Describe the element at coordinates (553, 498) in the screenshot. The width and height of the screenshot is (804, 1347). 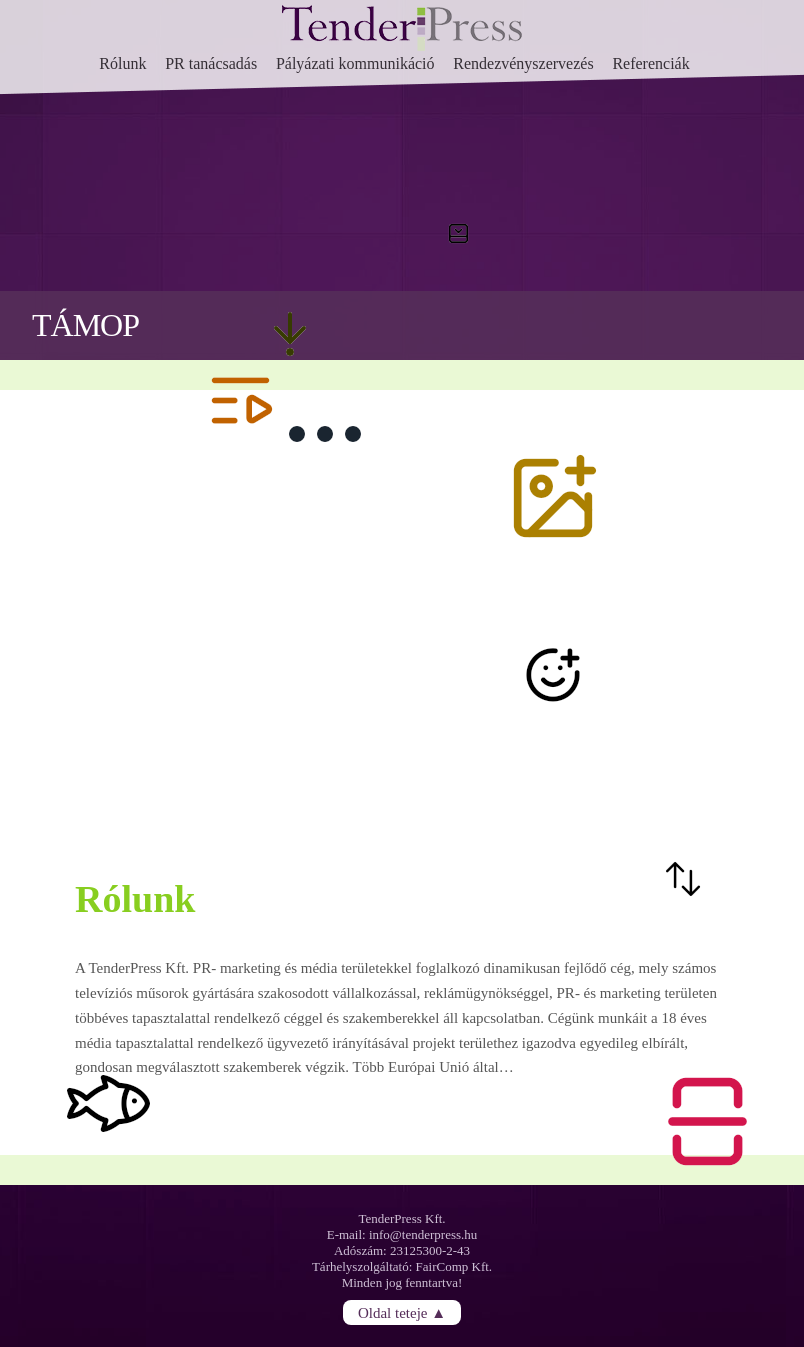
I see `add a new image or photo` at that location.